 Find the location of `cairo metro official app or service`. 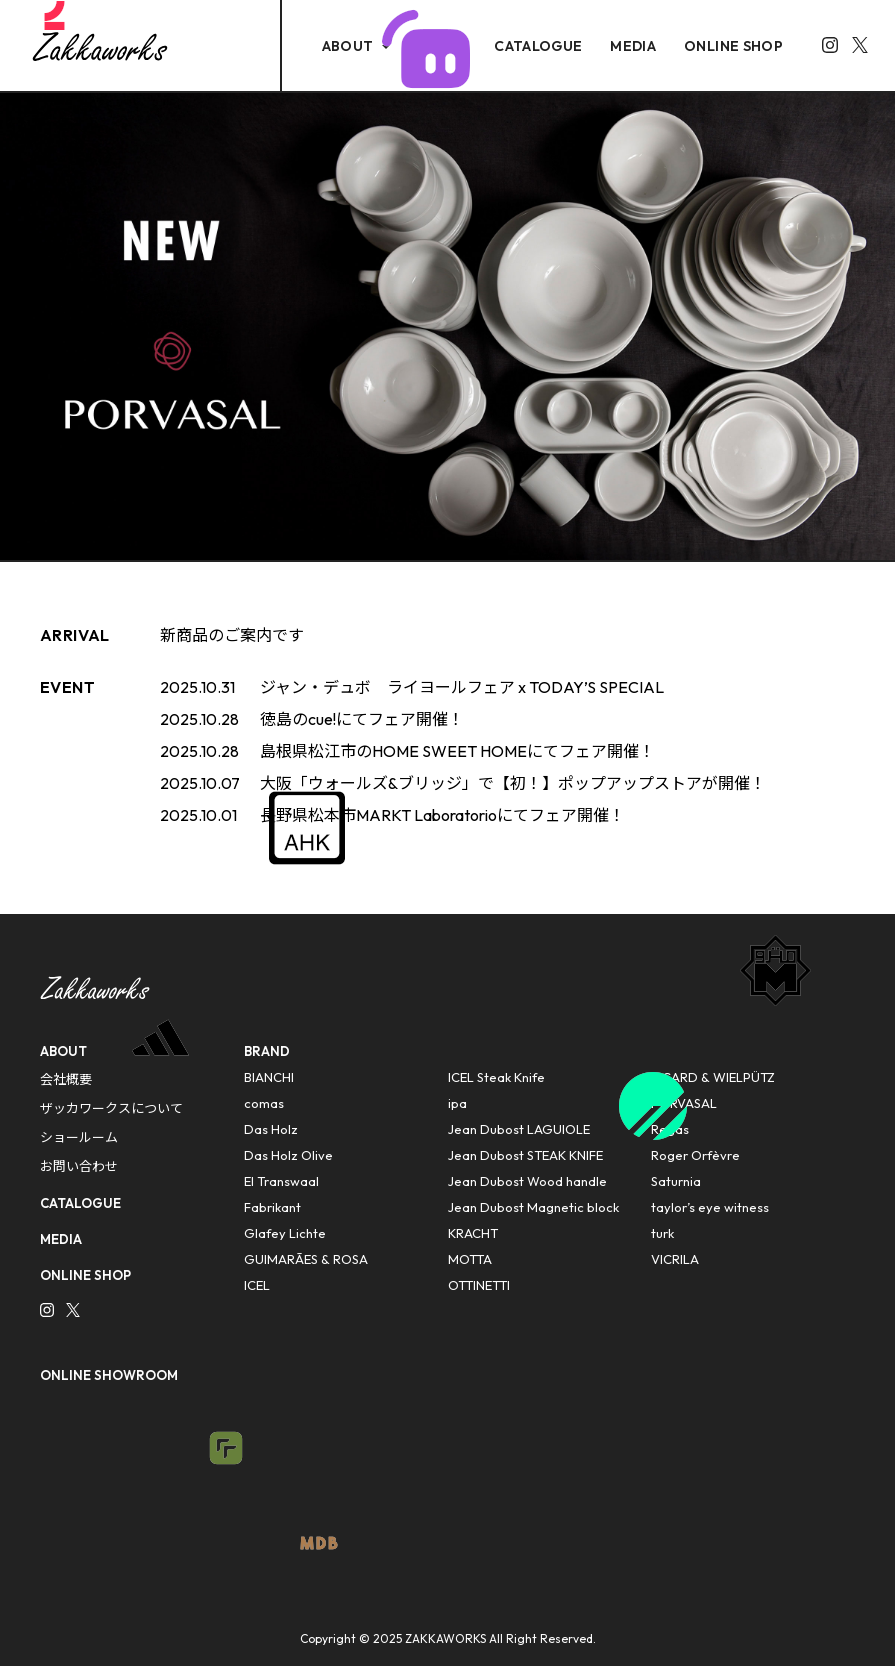

cairo metro official app or service is located at coordinates (775, 970).